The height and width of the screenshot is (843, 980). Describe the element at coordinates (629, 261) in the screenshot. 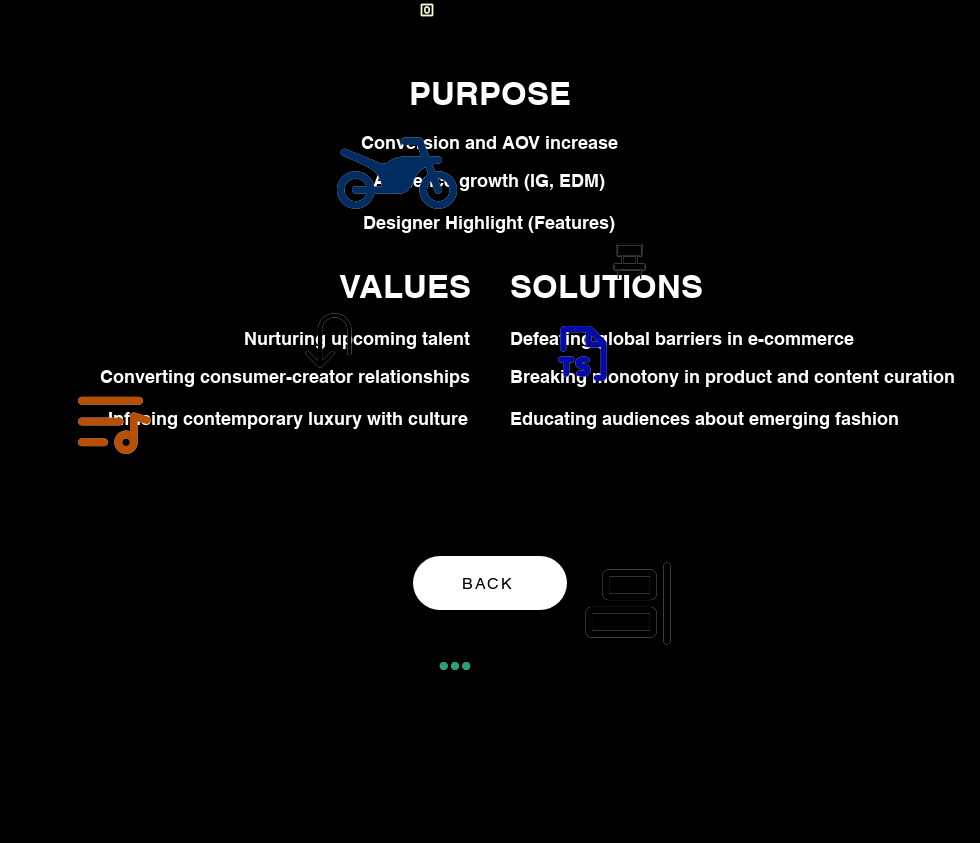

I see `browse furniture or seating options` at that location.